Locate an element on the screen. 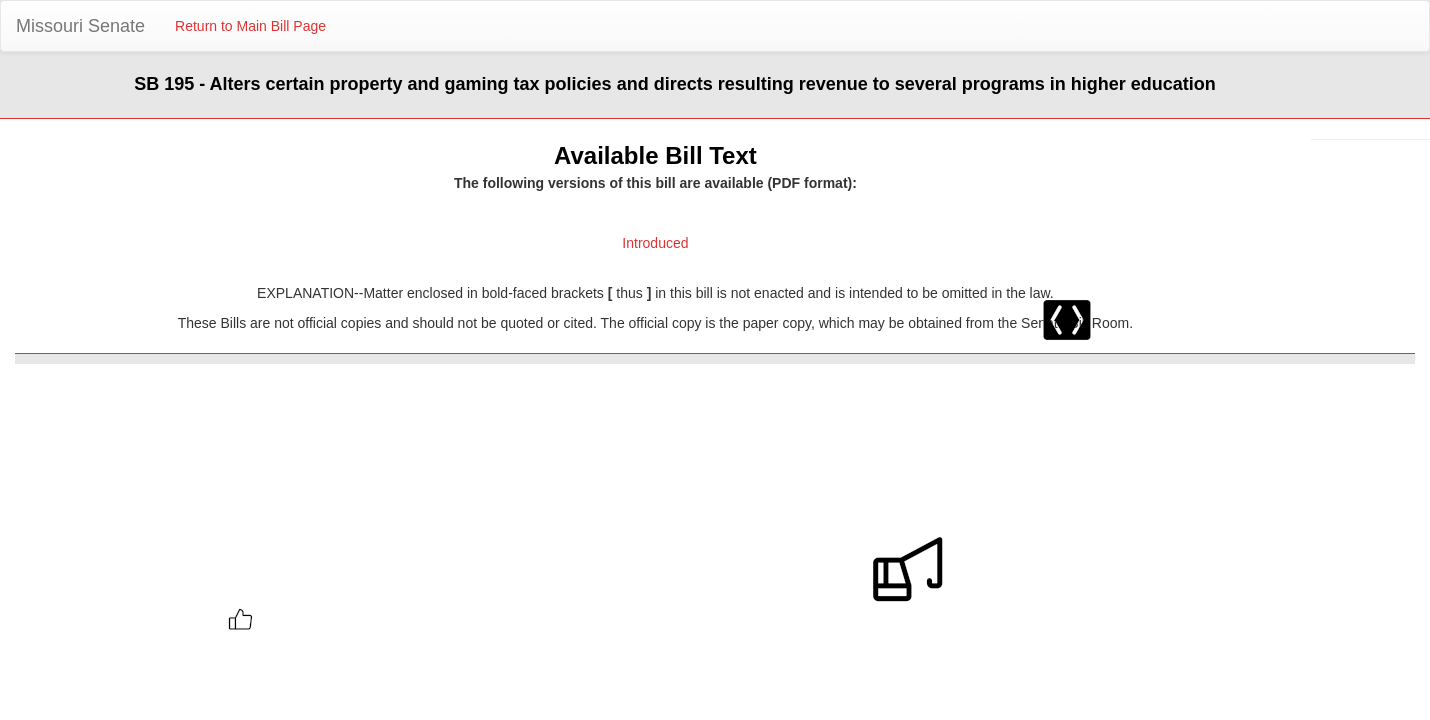  like or approve content is located at coordinates (240, 620).